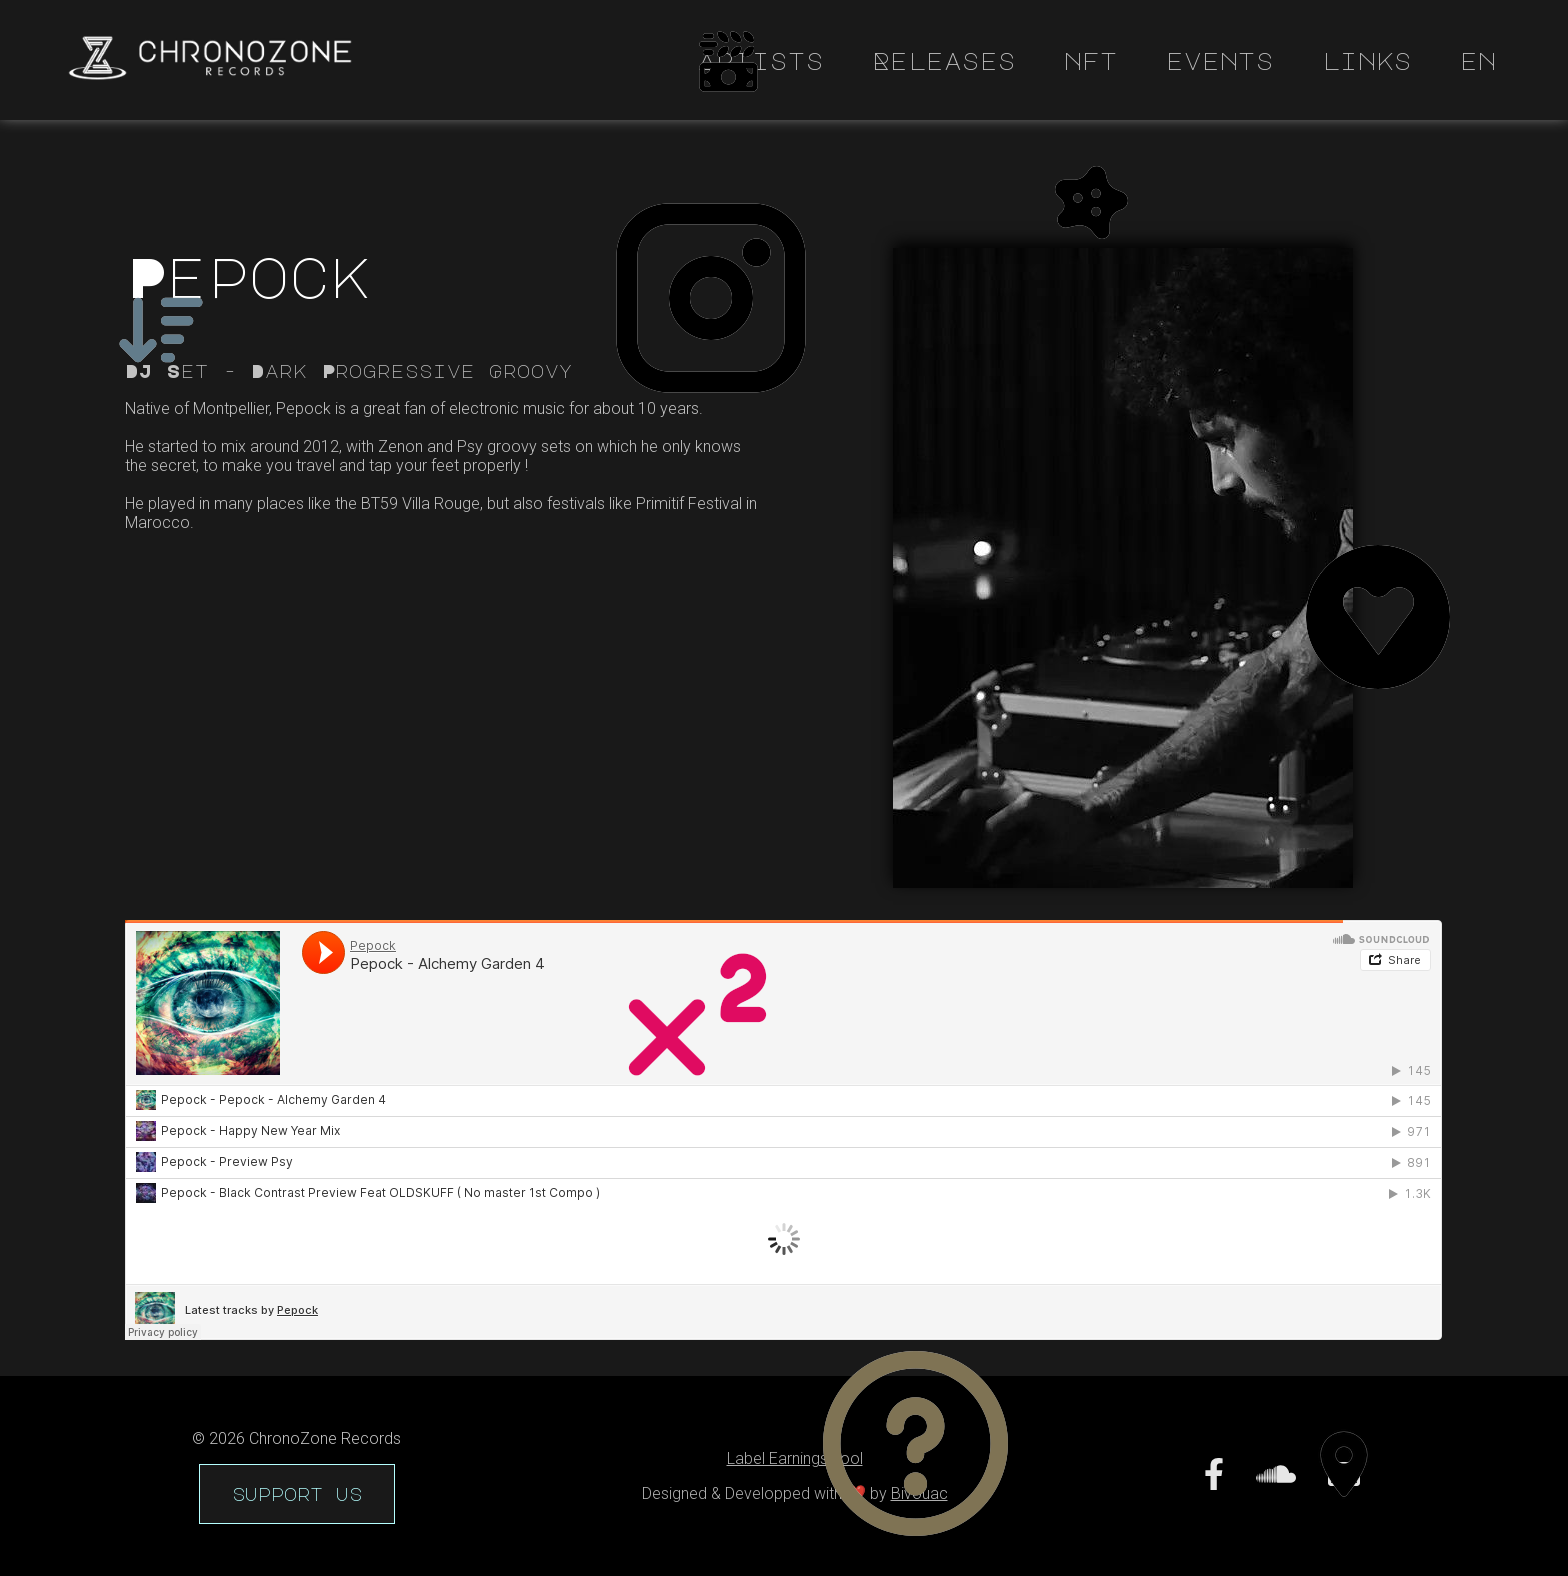 The height and width of the screenshot is (1576, 1568). I want to click on gratipay logo - a platform for recurring donations and tips, so click(1378, 617).